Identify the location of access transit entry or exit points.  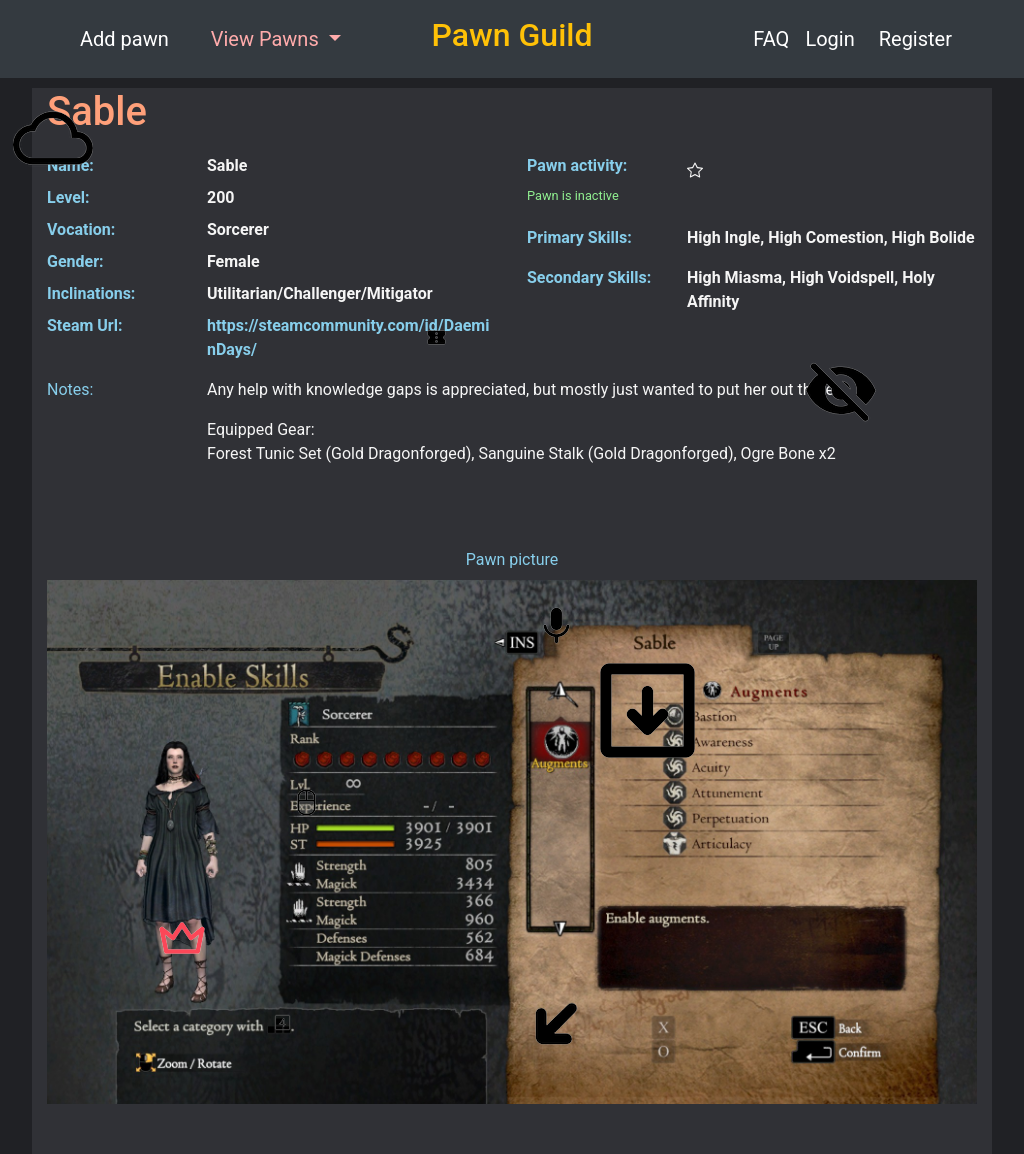
(557, 1022).